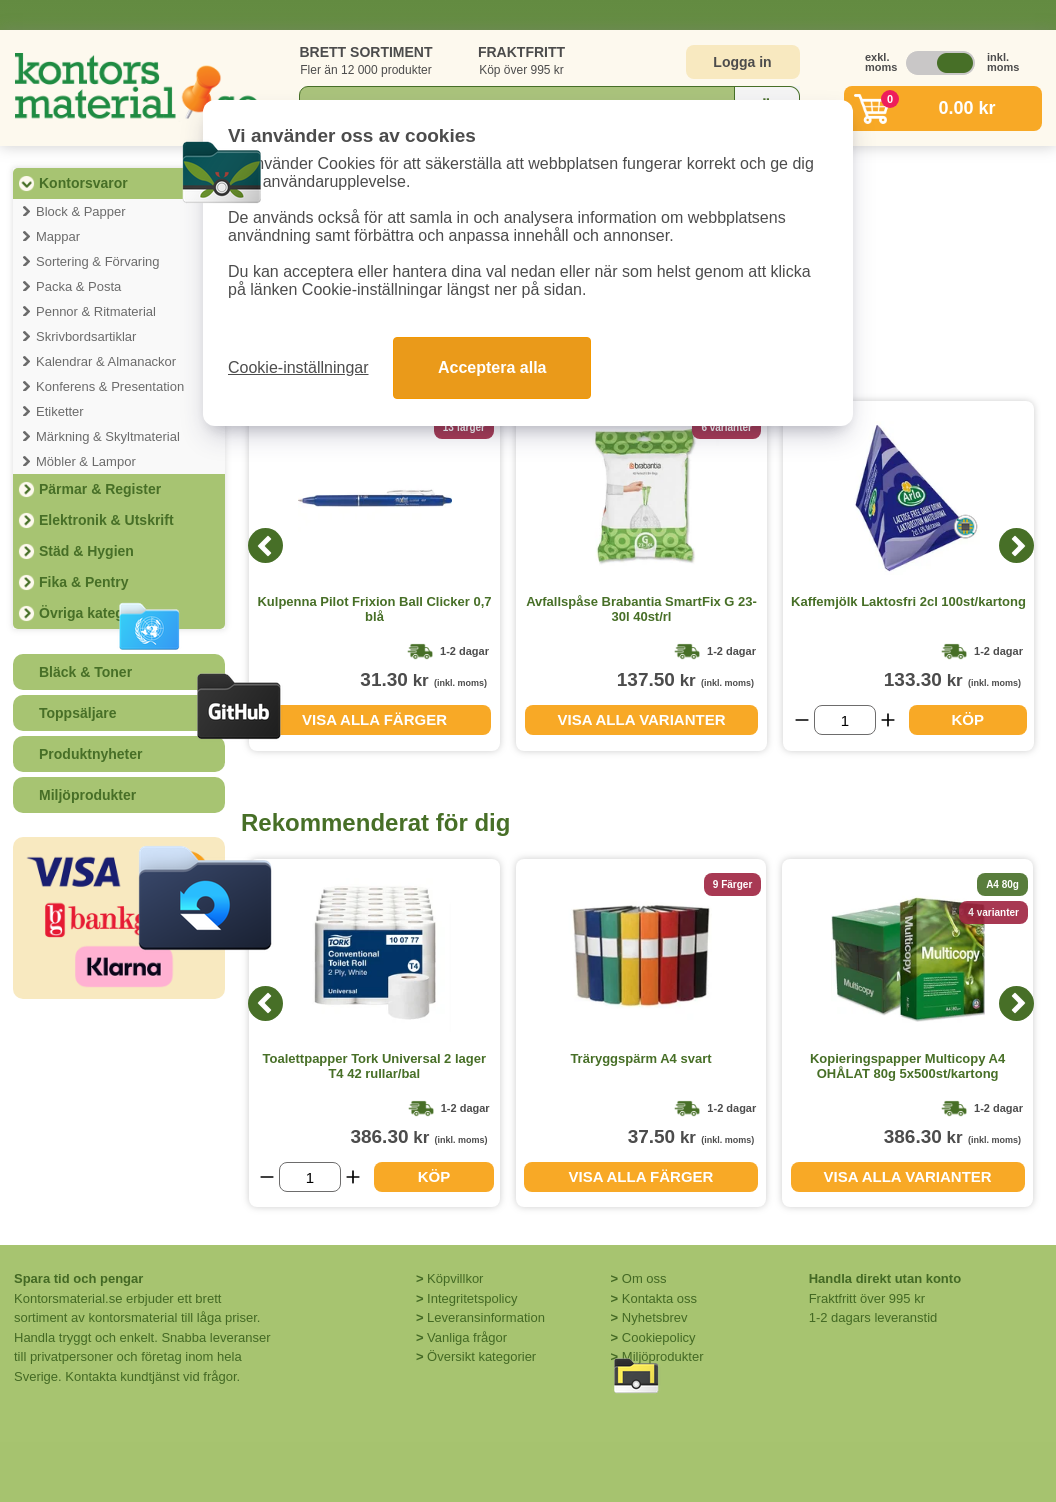 The height and width of the screenshot is (1502, 1056). I want to click on open folder containing pokémon park ball game files, so click(221, 174).